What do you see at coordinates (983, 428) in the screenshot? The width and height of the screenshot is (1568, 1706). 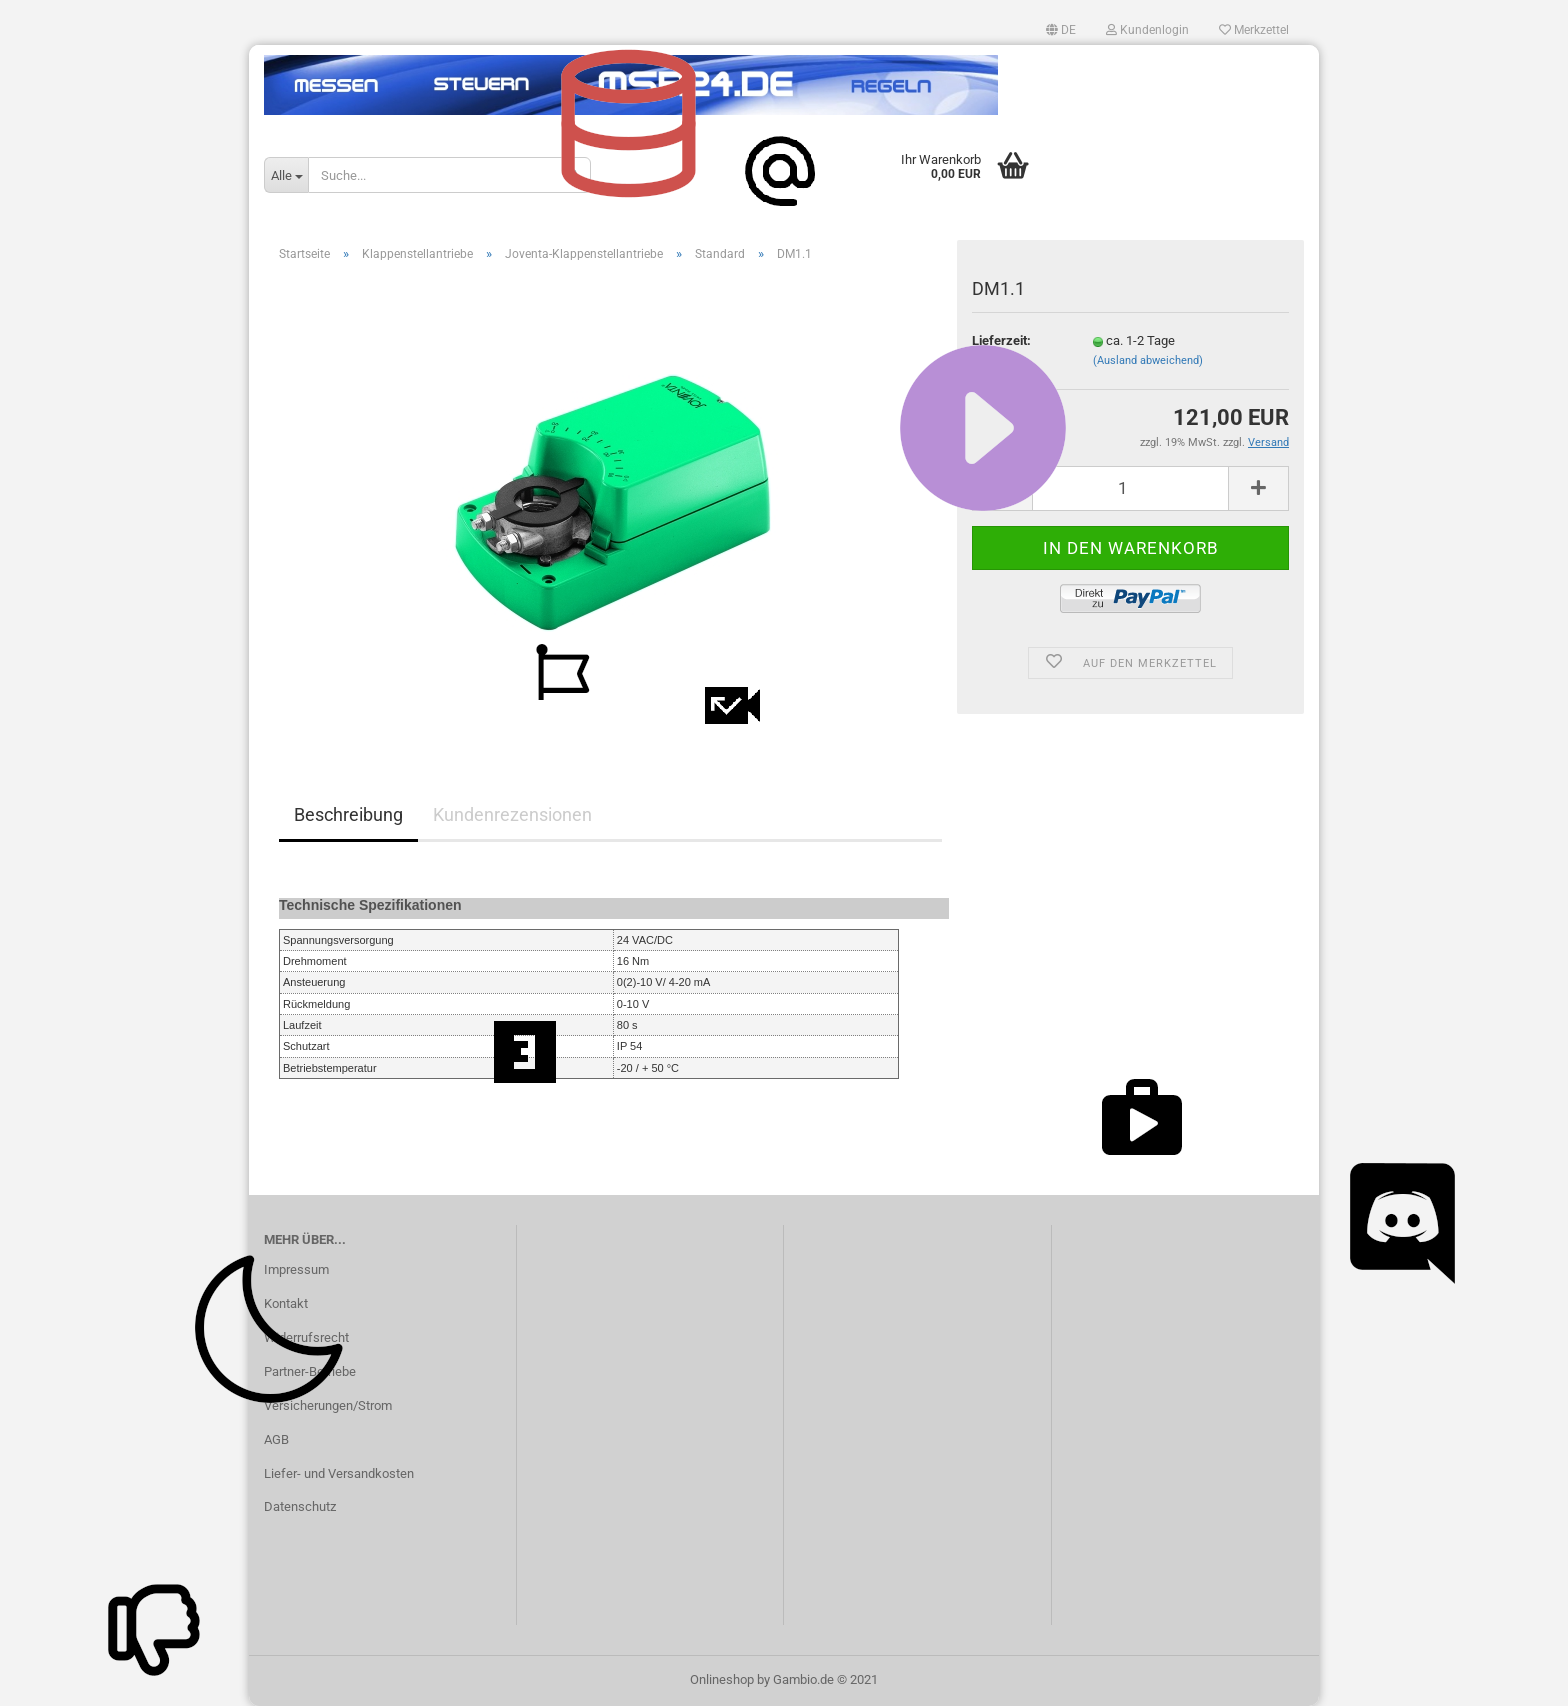 I see `play media or video content` at bounding box center [983, 428].